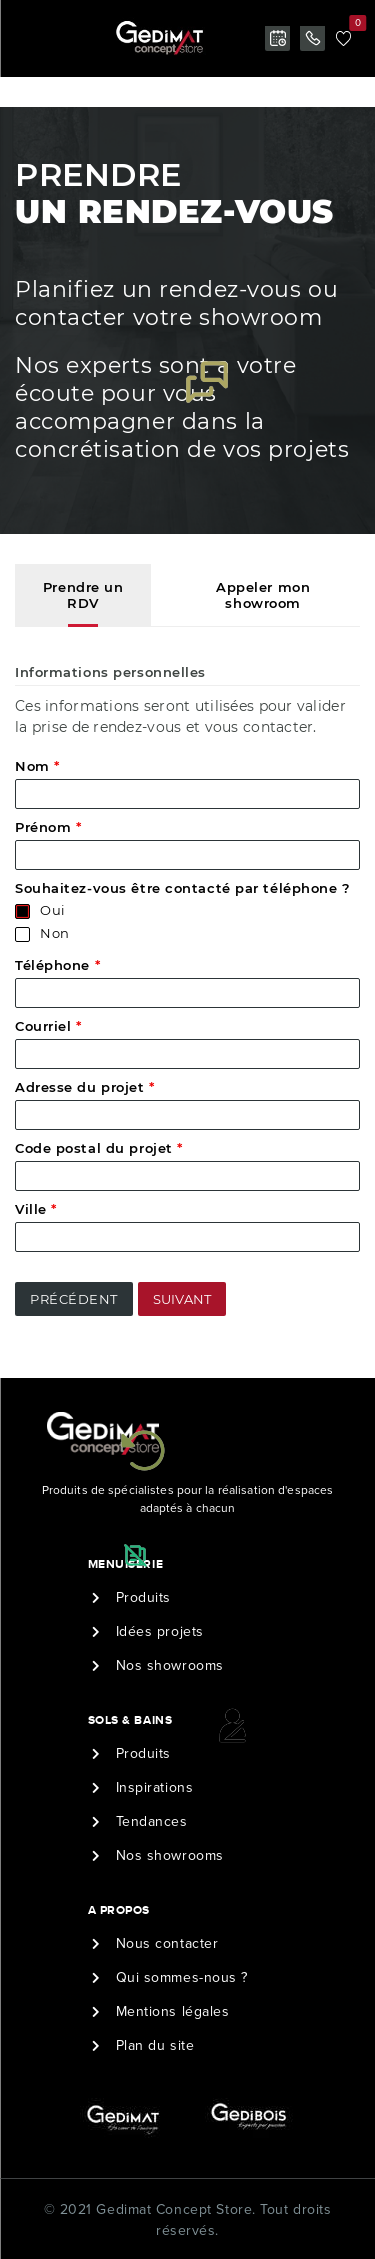 This screenshot has height=2259, width=375. Describe the element at coordinates (144, 1450) in the screenshot. I see `undo the last action` at that location.